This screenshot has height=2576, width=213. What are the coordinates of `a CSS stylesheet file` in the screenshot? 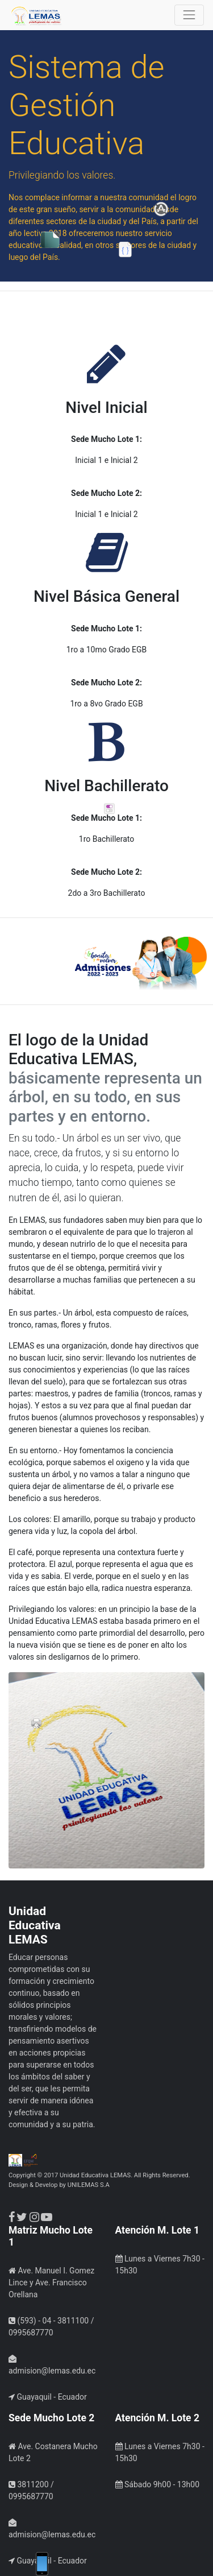 It's located at (125, 249).